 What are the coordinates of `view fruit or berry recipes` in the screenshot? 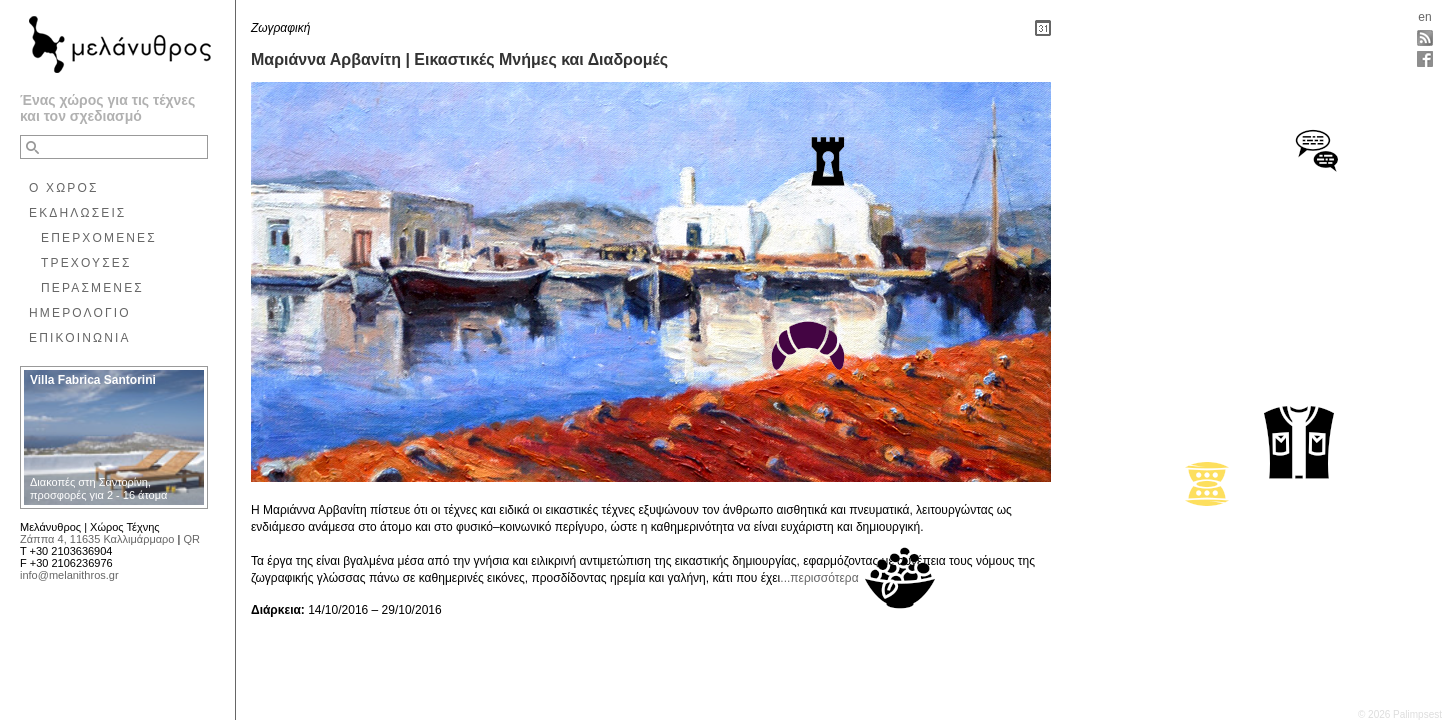 It's located at (900, 578).